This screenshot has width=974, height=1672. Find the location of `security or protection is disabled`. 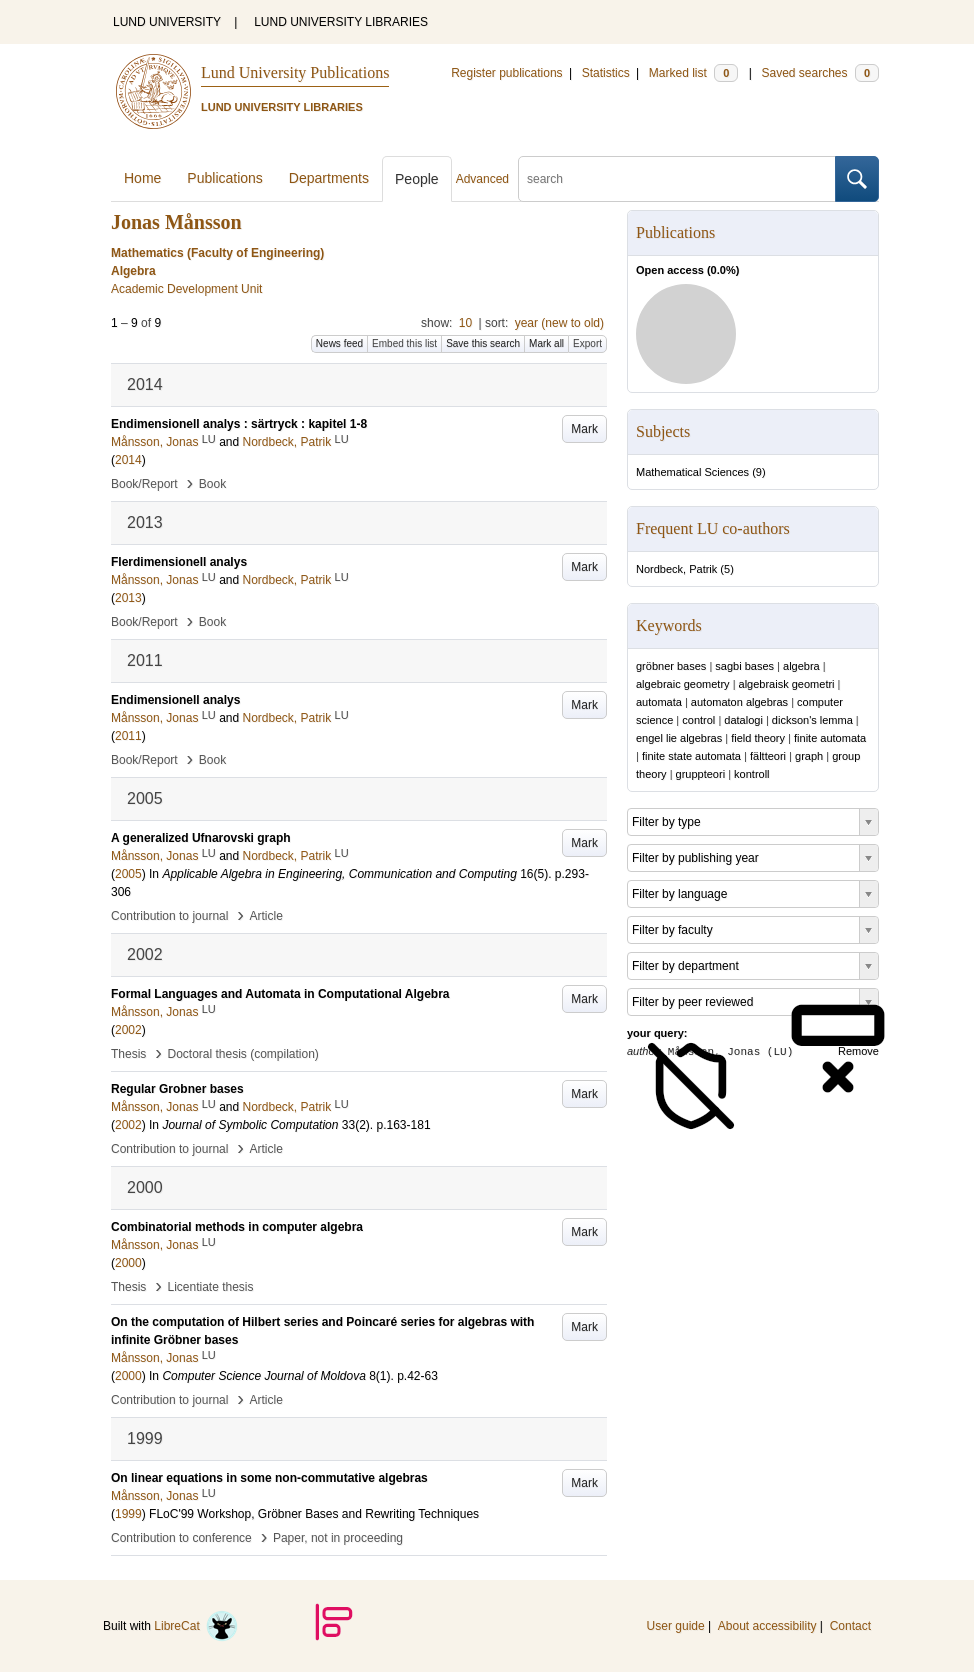

security or protection is disabled is located at coordinates (691, 1086).